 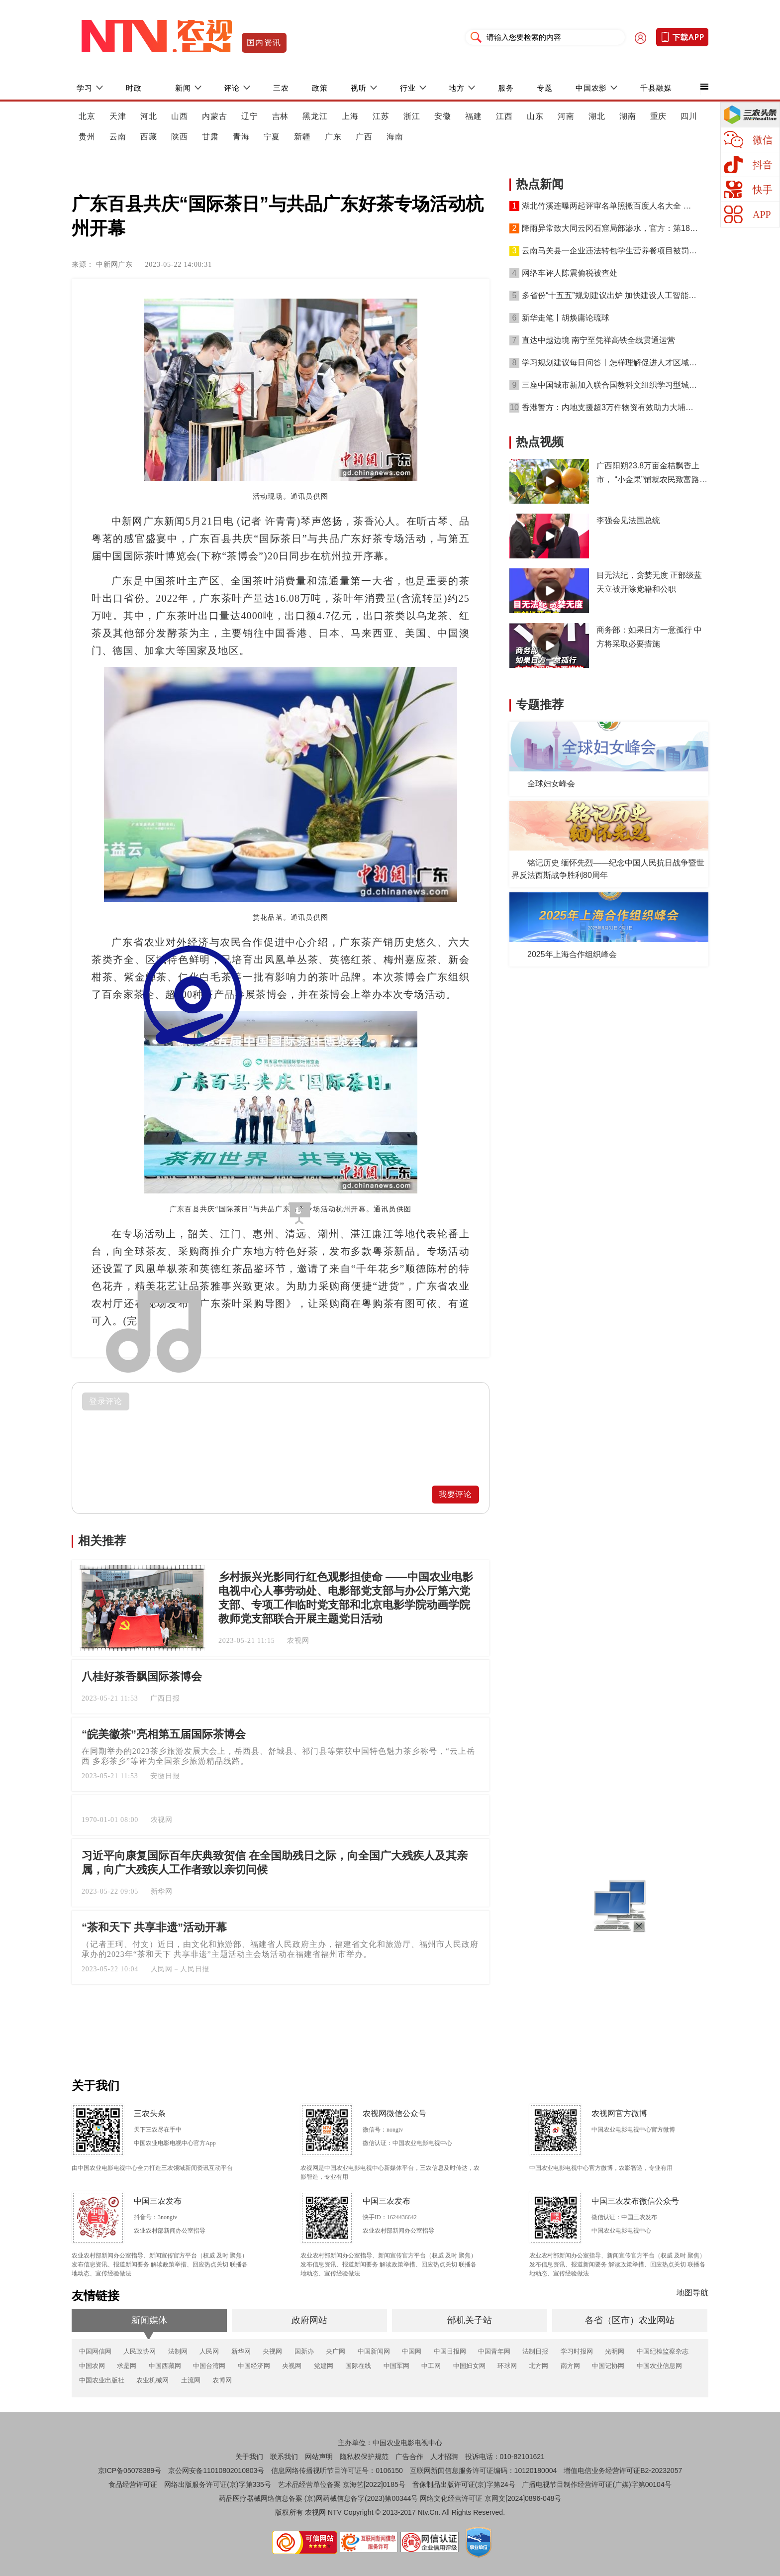 What do you see at coordinates (193, 995) in the screenshot?
I see `open disk utility to manage storage devices` at bounding box center [193, 995].